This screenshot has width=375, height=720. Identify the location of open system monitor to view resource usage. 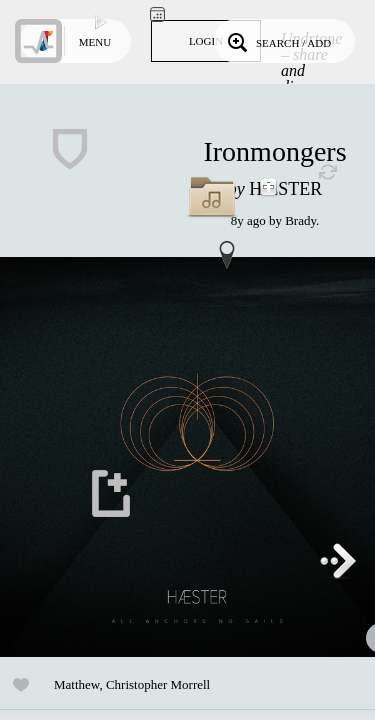
(38, 42).